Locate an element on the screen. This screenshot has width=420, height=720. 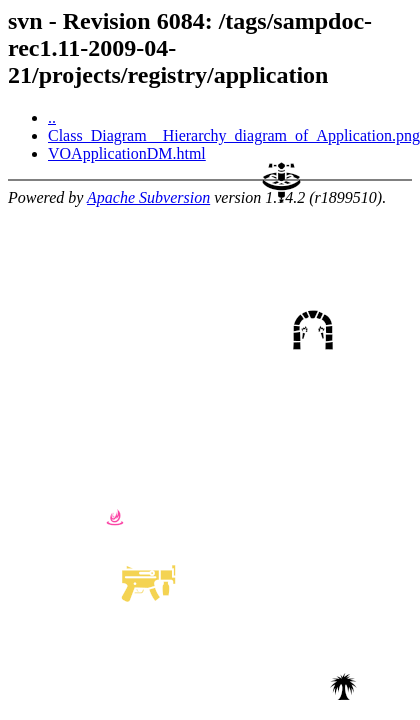
enter a dungeon or underground level is located at coordinates (313, 330).